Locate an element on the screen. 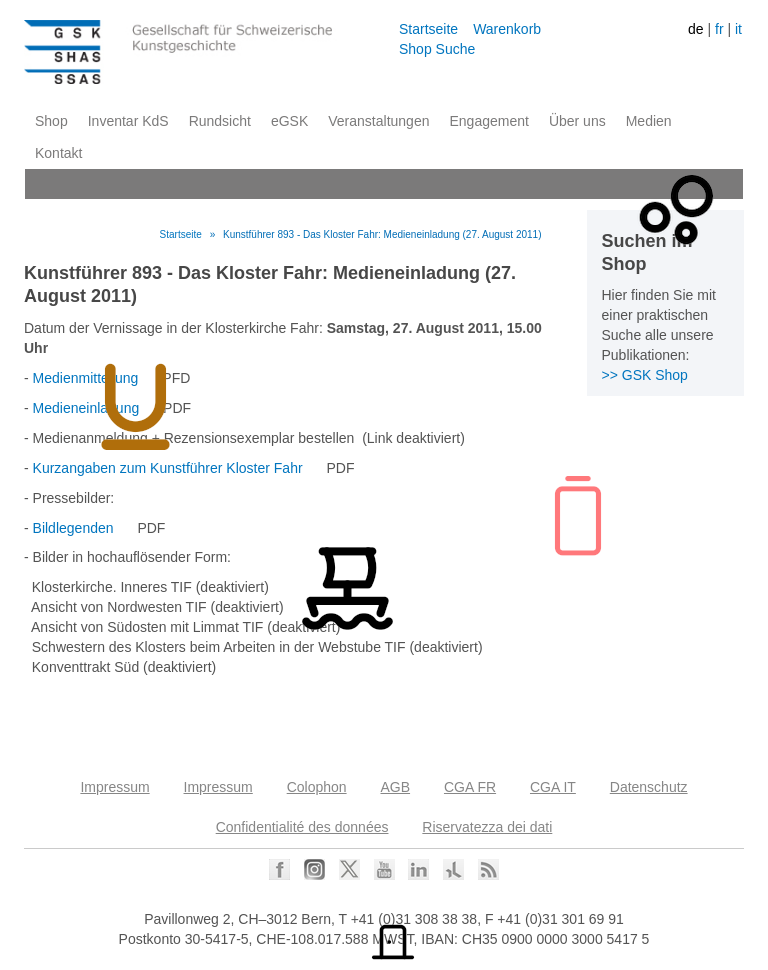  view bubble chart visualization is located at coordinates (674, 209).